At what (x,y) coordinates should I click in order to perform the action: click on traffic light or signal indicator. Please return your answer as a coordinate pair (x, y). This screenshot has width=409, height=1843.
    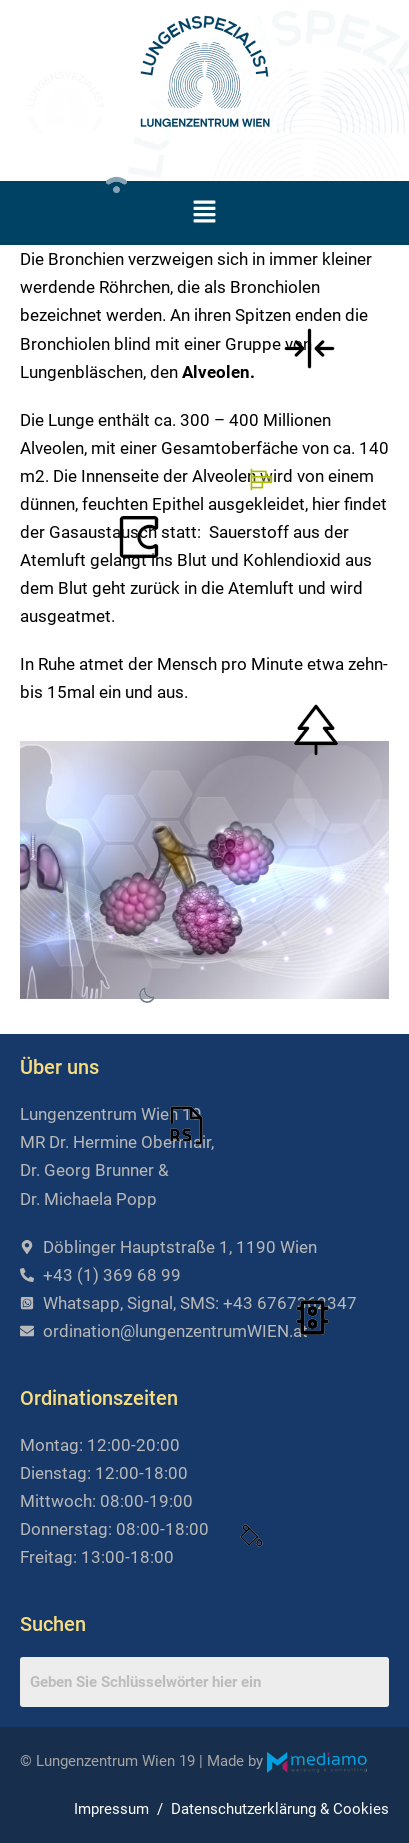
    Looking at the image, I should click on (312, 1317).